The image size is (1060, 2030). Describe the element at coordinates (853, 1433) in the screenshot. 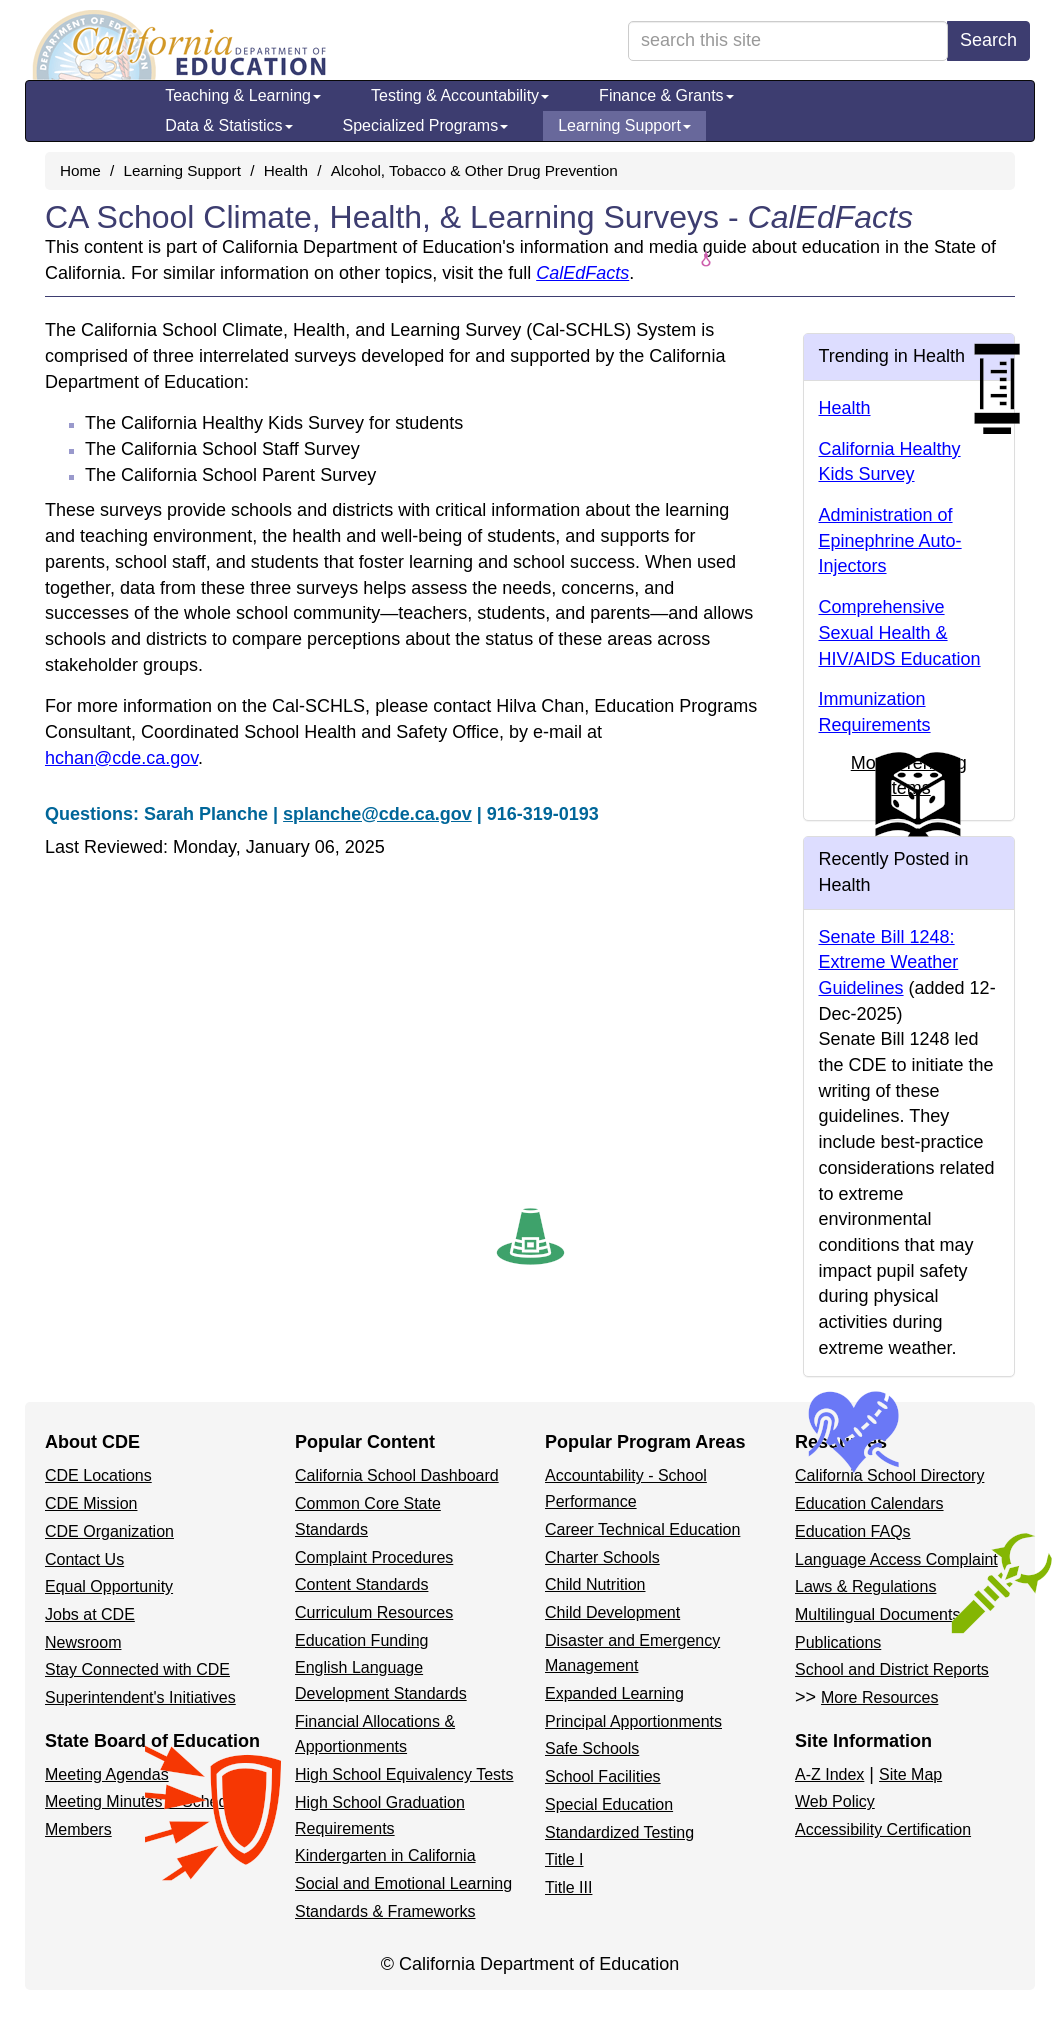

I see `indicates health regeneration or healing status` at that location.